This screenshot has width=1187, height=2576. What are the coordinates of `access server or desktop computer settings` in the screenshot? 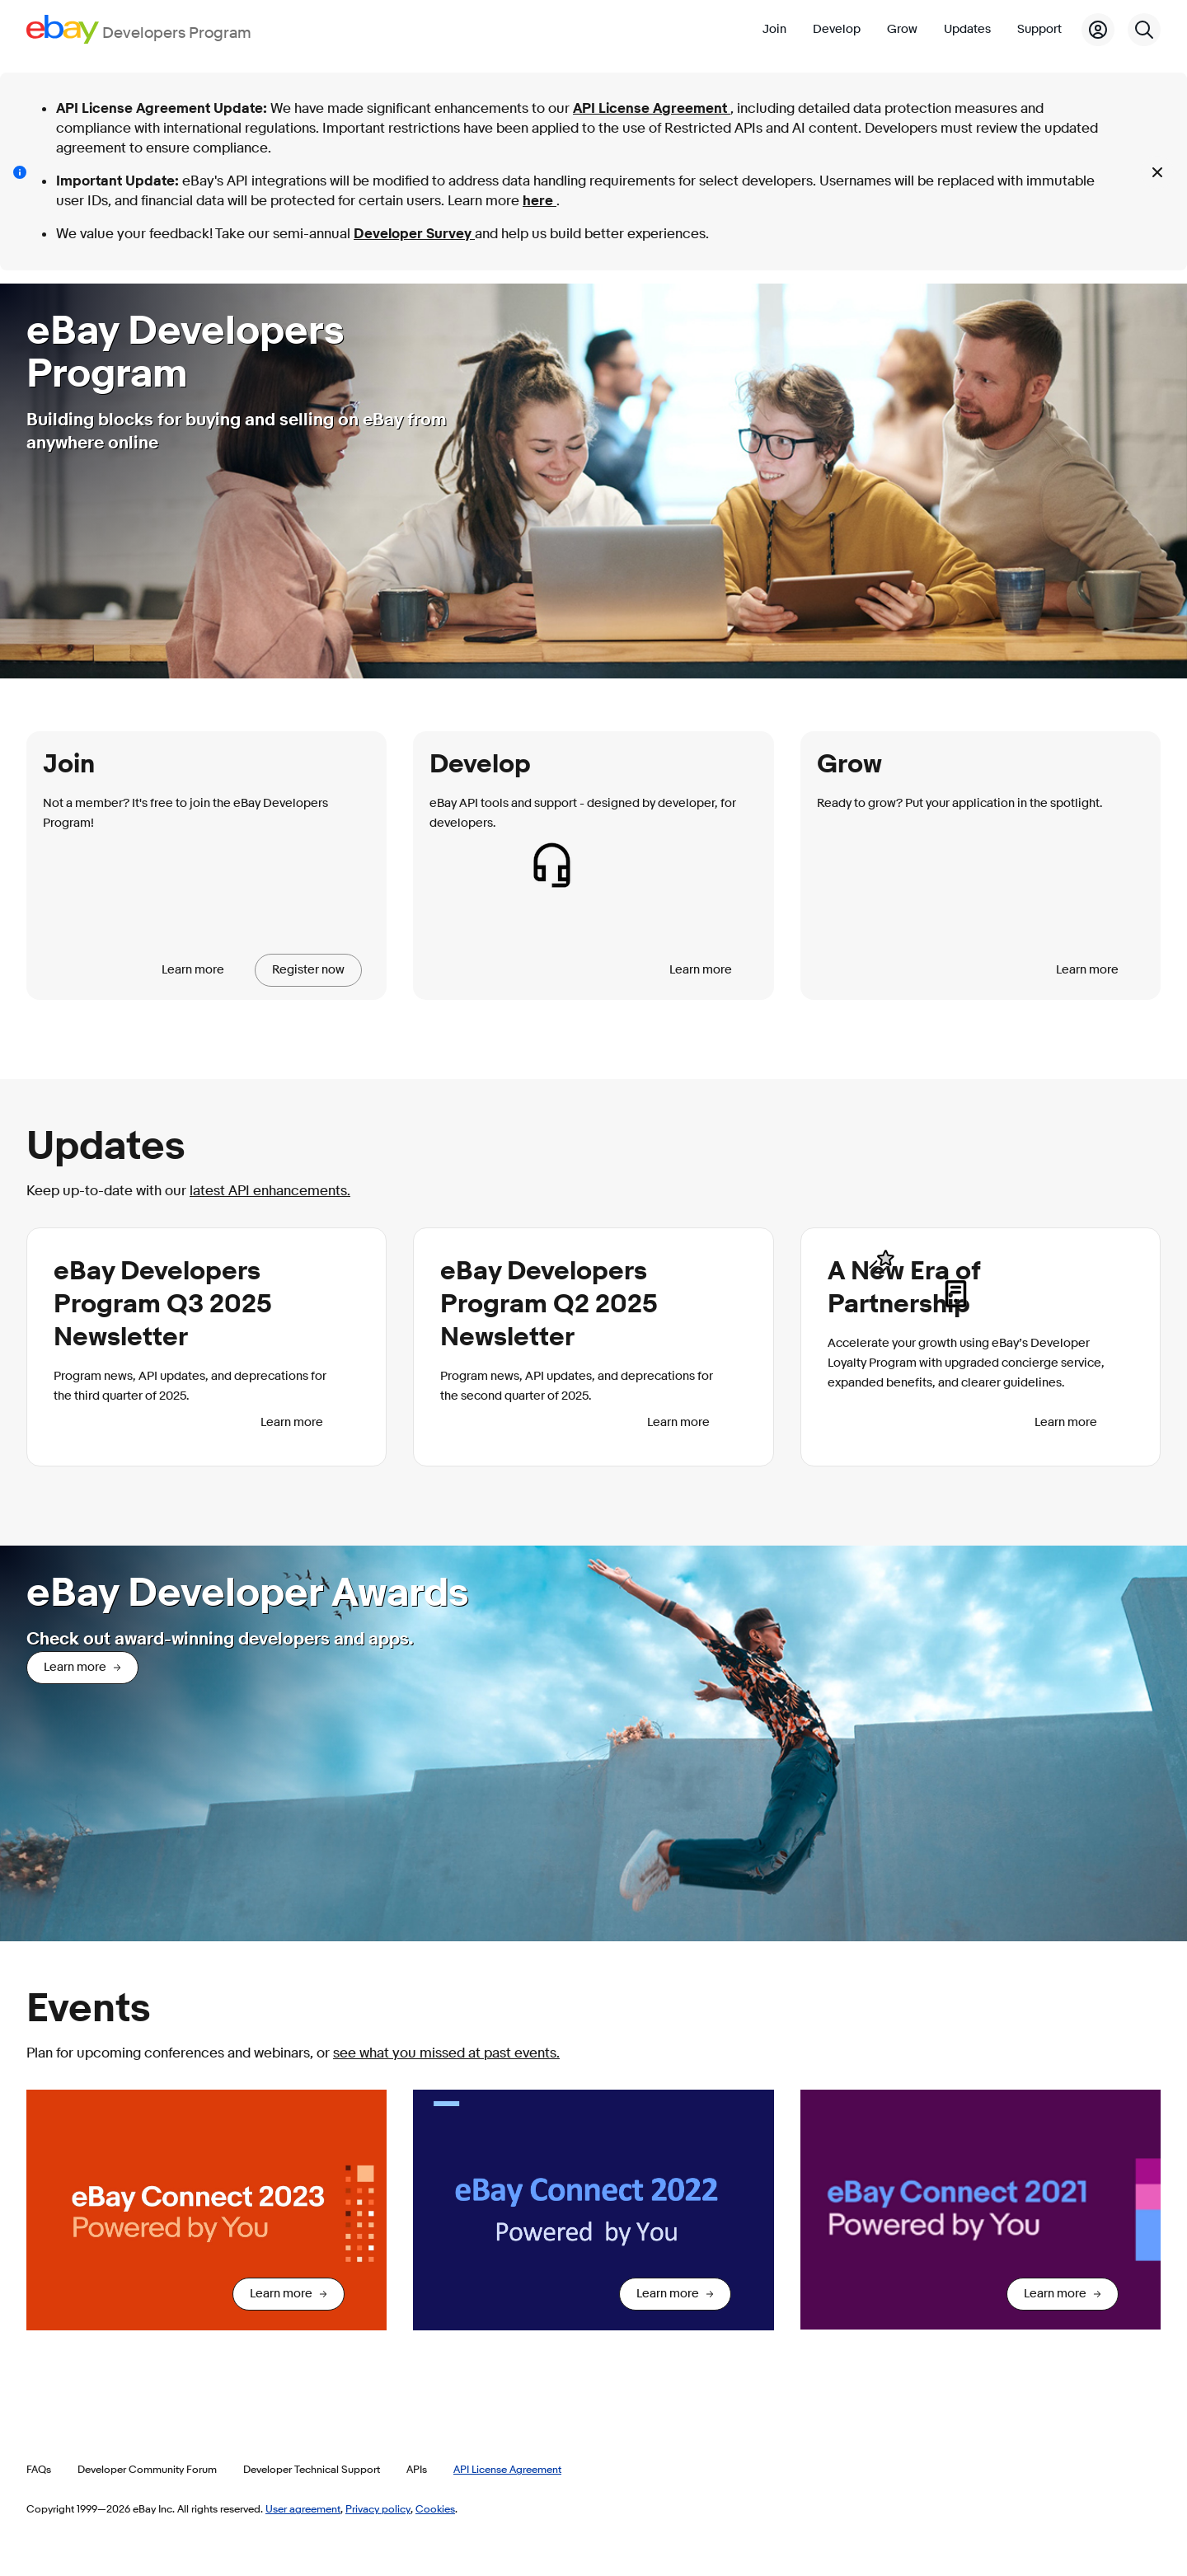 It's located at (955, 1293).